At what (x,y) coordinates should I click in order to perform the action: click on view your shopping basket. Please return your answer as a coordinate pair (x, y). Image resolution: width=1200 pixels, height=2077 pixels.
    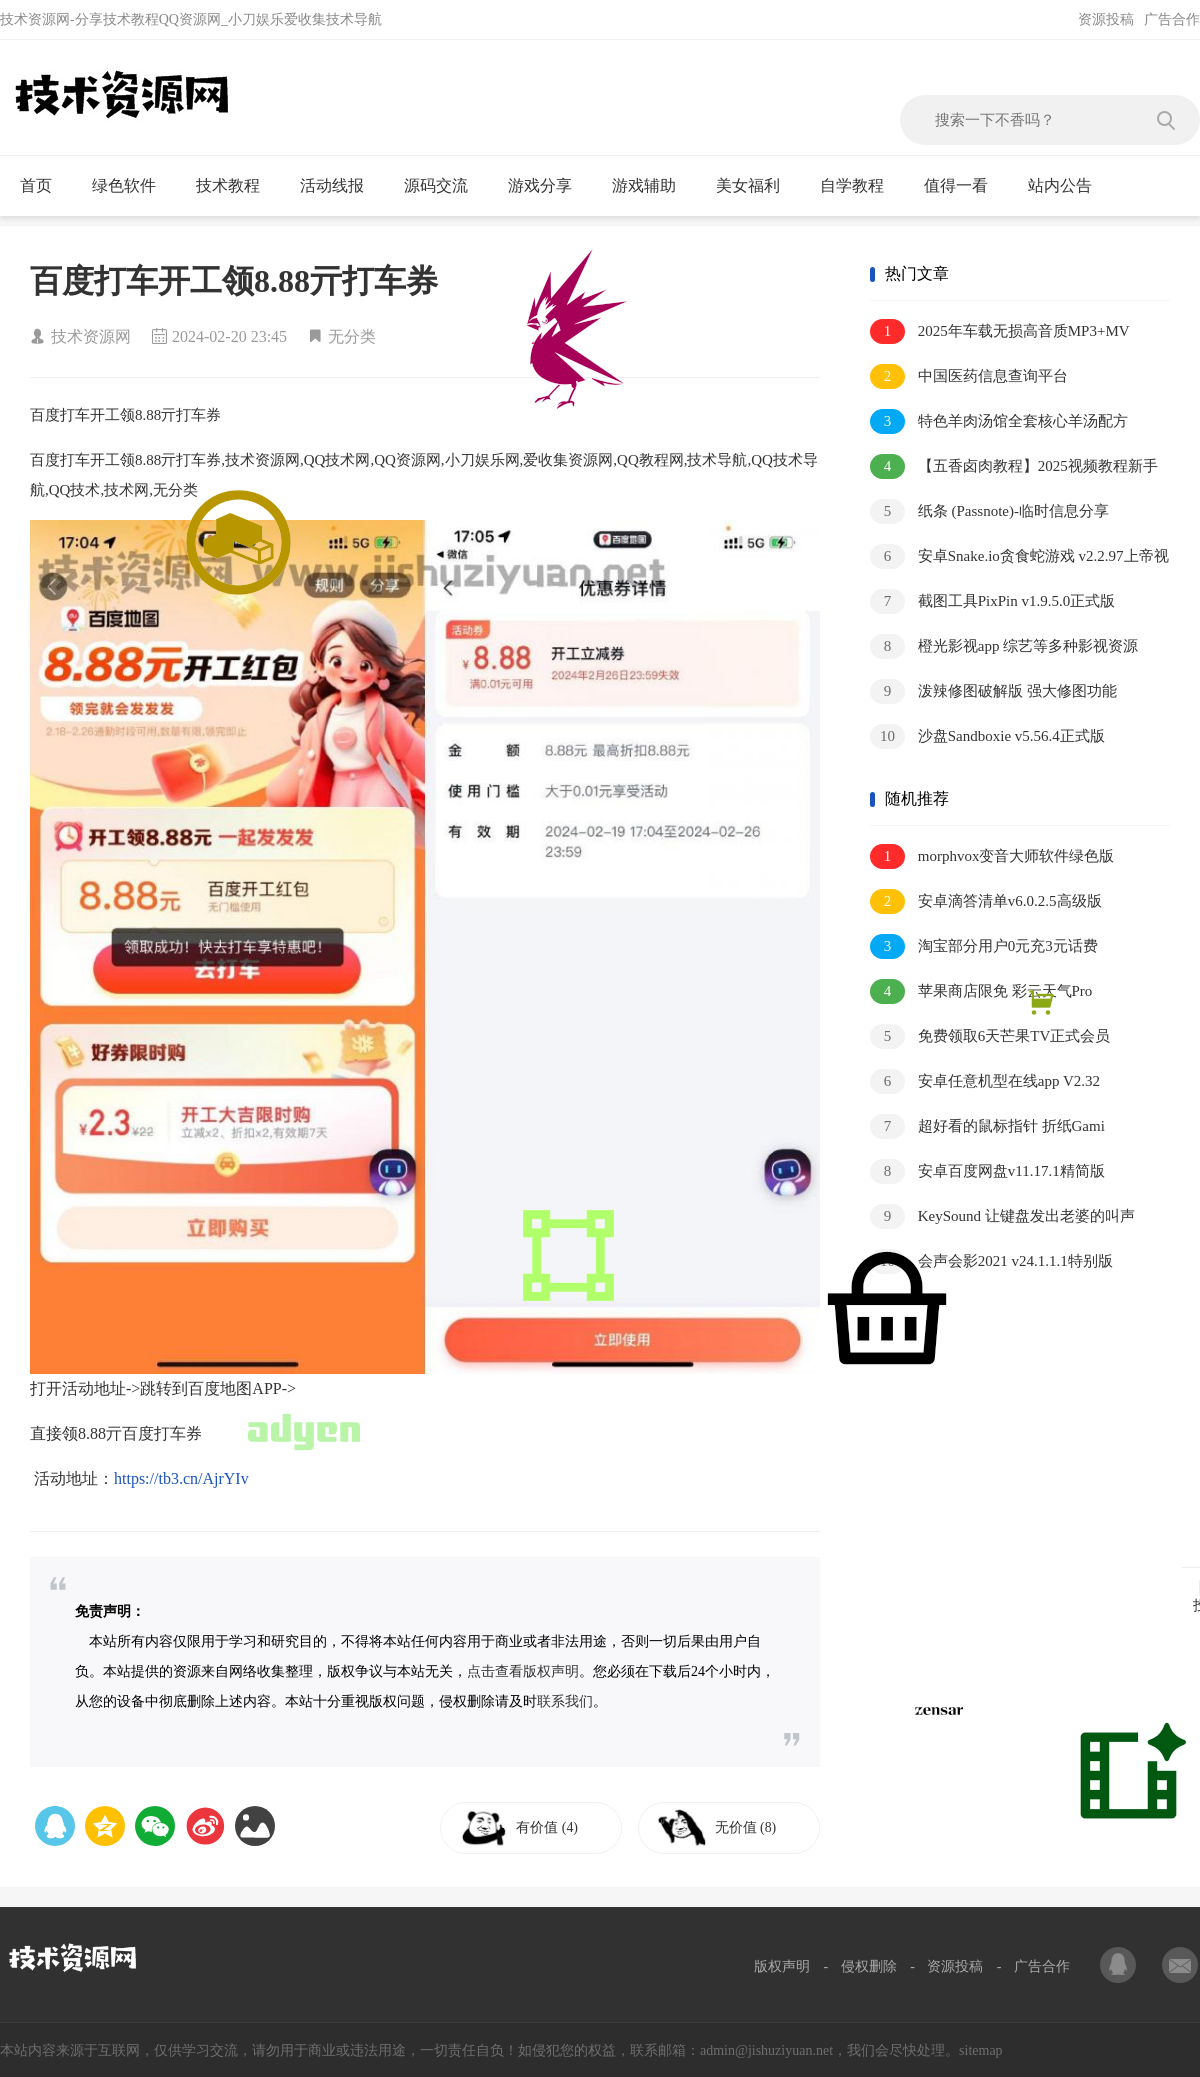
    Looking at the image, I should click on (887, 1311).